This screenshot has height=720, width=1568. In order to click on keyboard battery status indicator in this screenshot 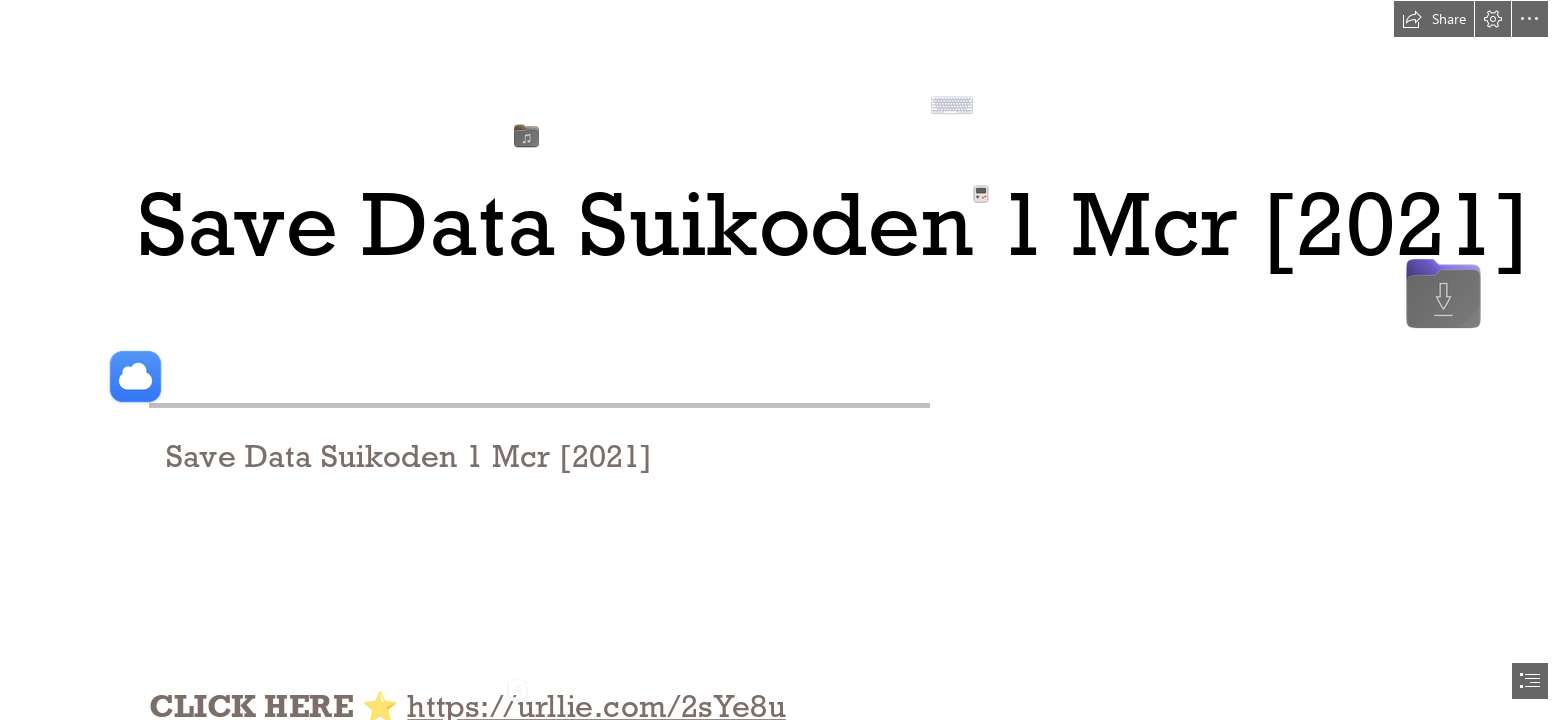, I will do `click(517, 690)`.